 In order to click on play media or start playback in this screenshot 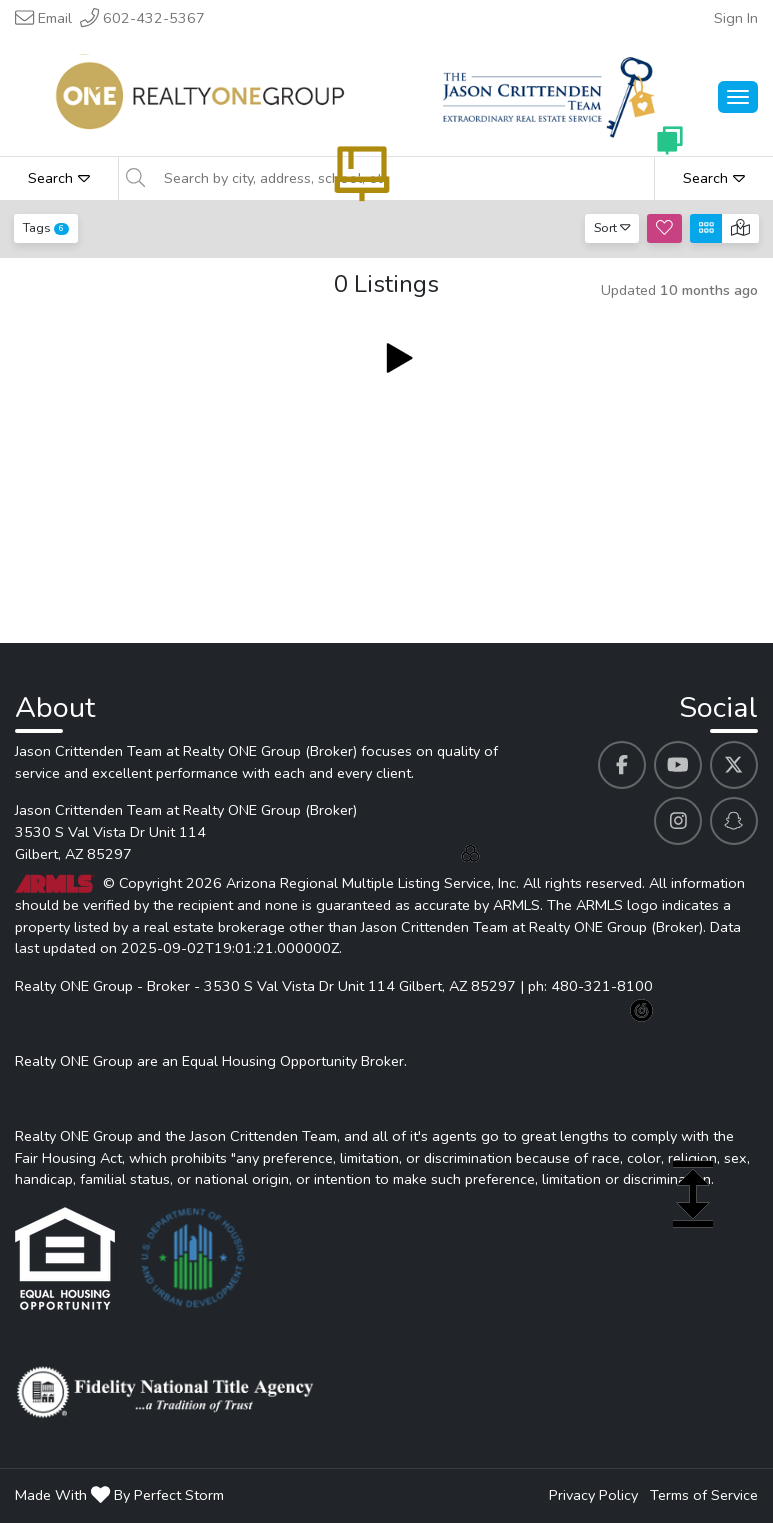, I will do `click(398, 358)`.